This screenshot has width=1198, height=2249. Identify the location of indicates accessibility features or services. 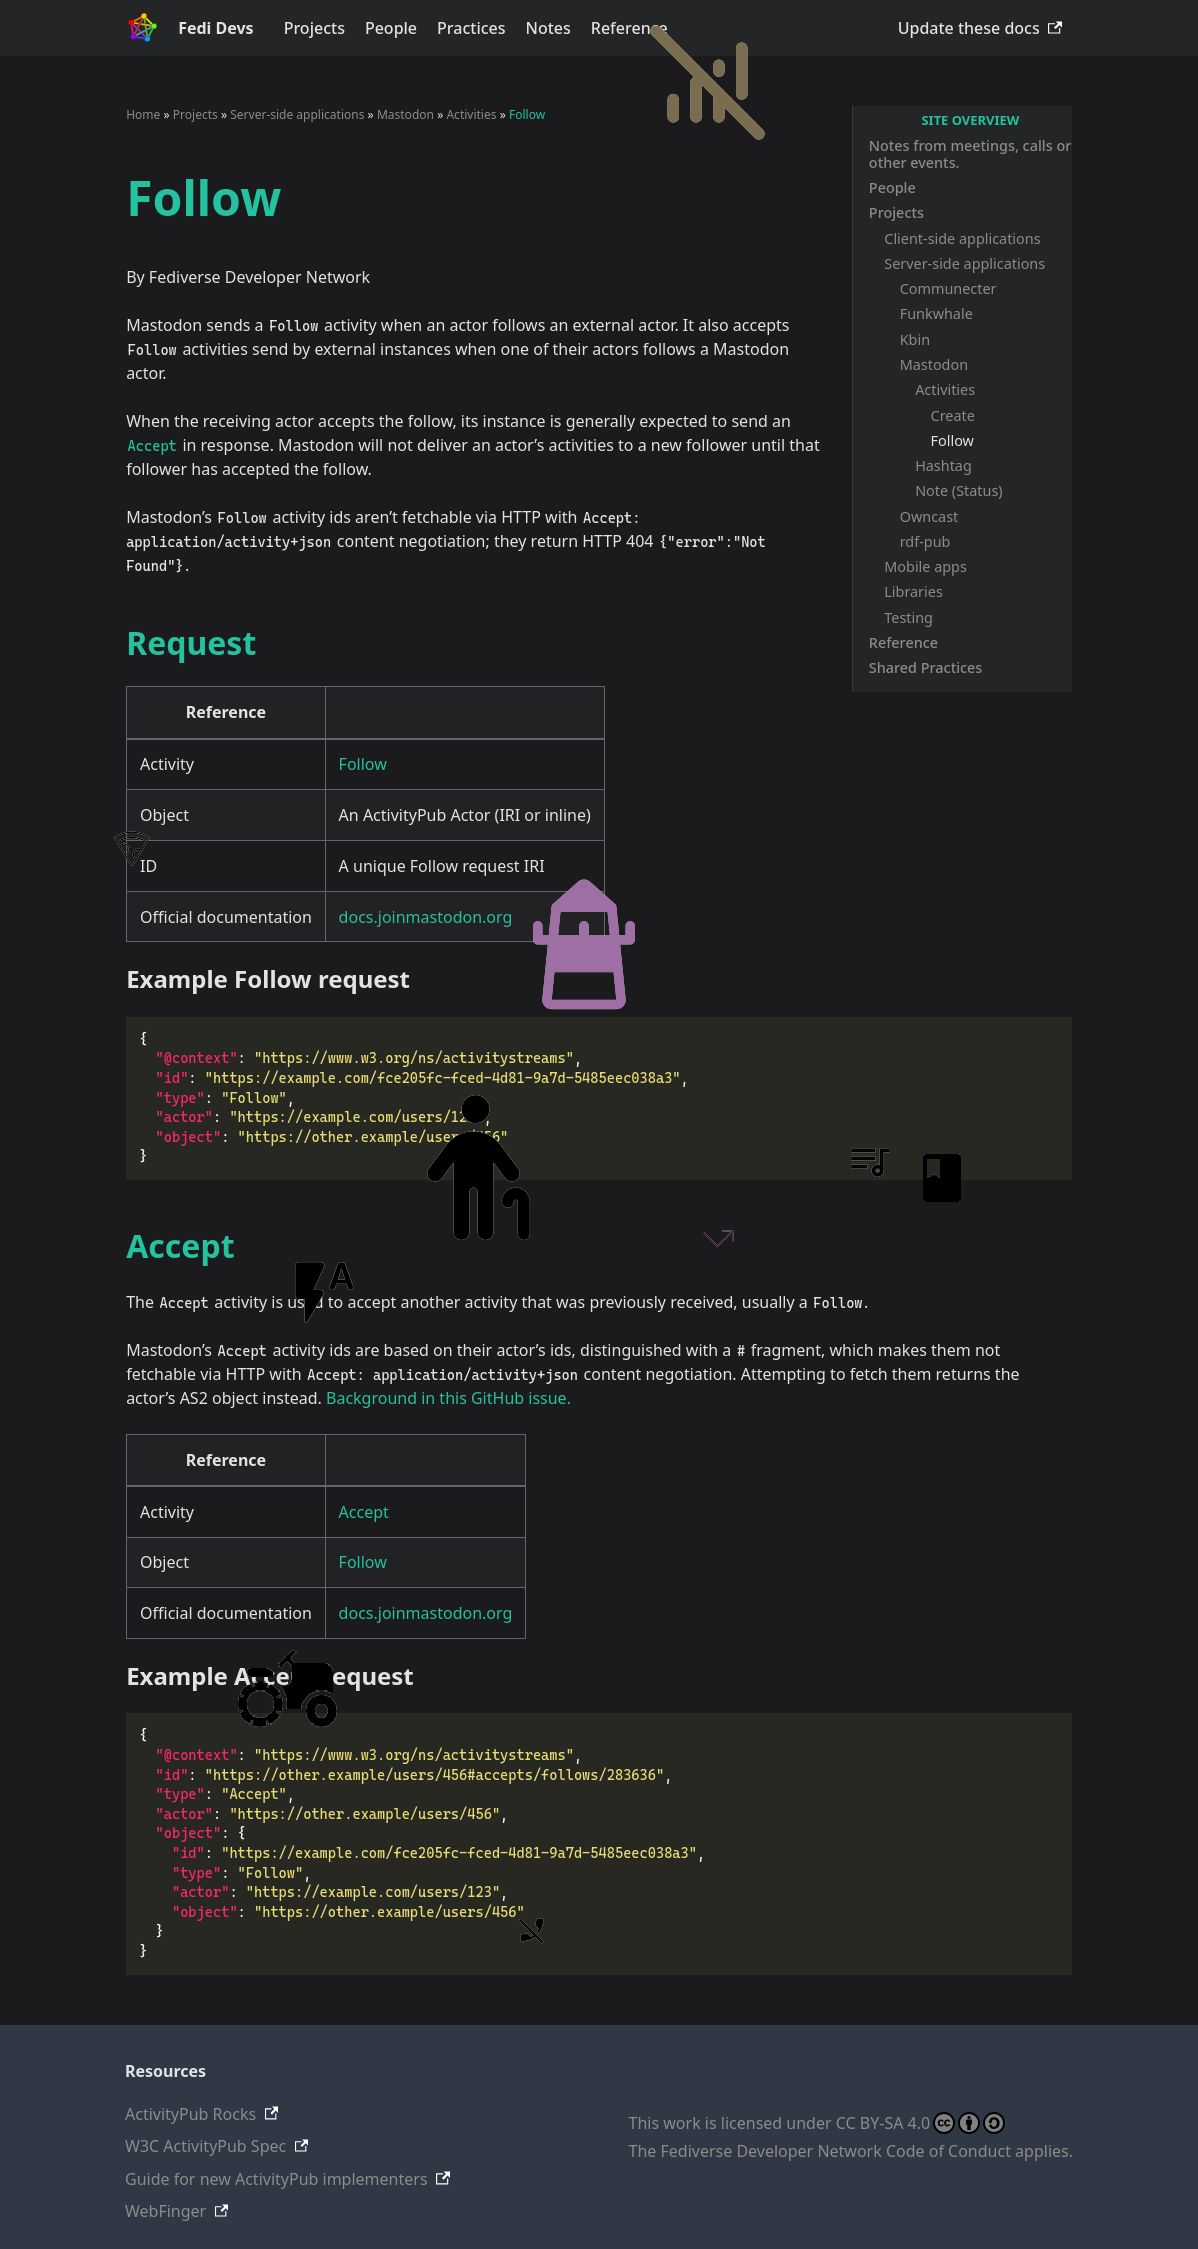
(473, 1167).